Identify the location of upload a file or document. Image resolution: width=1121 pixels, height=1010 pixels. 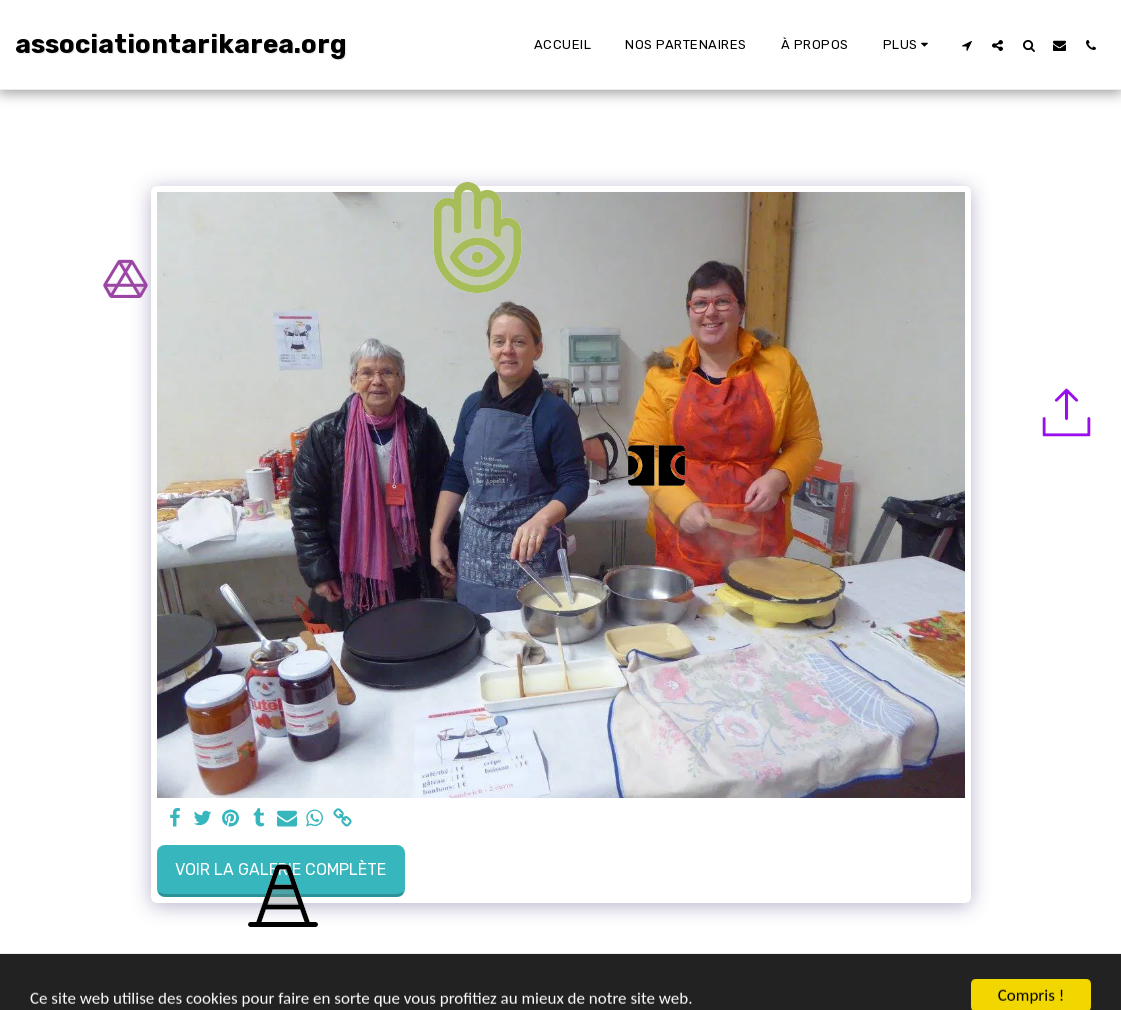
(1066, 414).